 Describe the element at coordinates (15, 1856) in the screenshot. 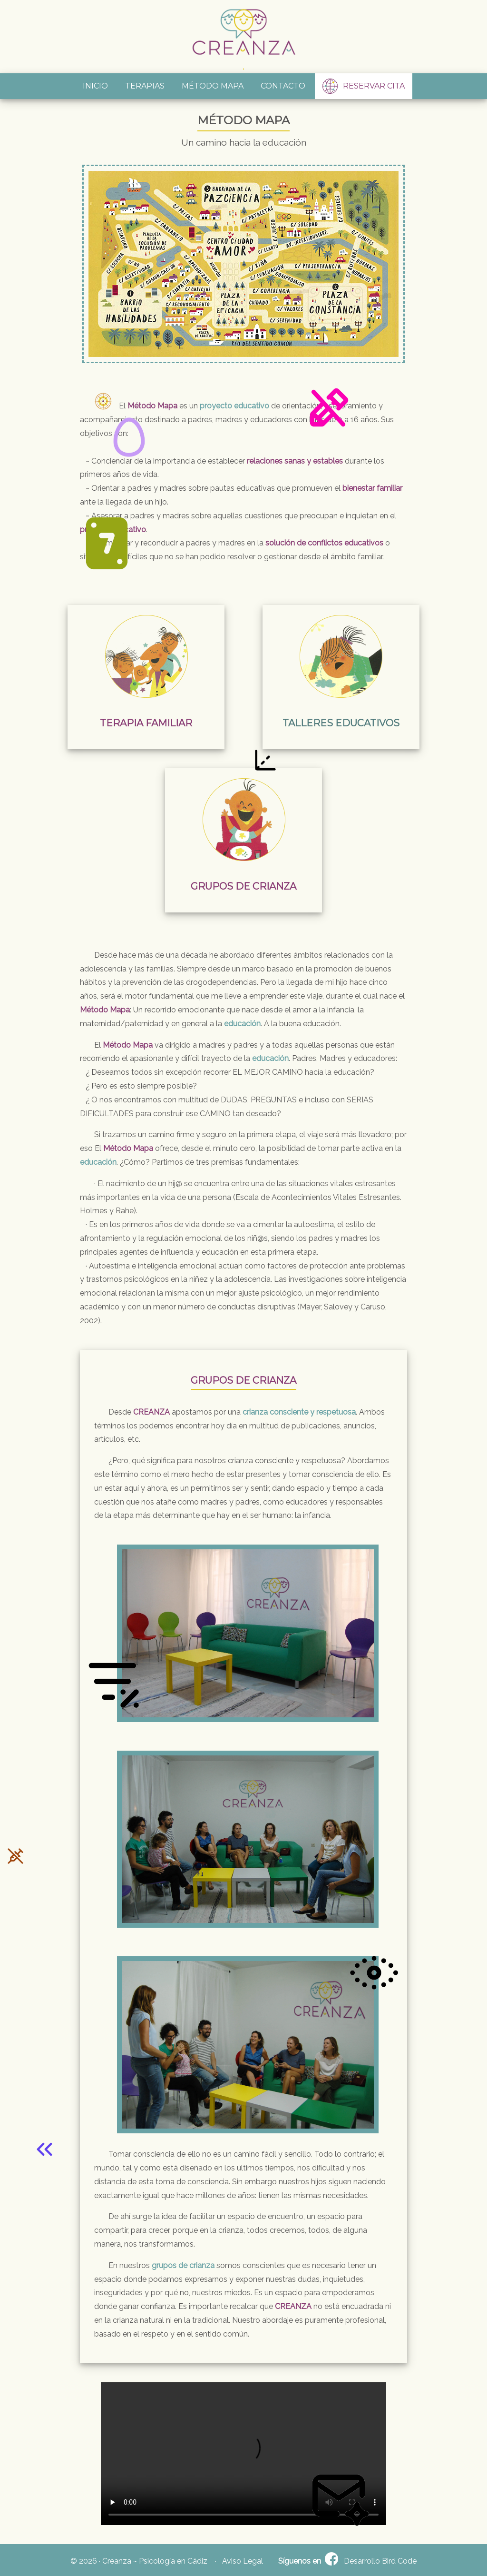

I see `indicates vaccination not available or required` at that location.